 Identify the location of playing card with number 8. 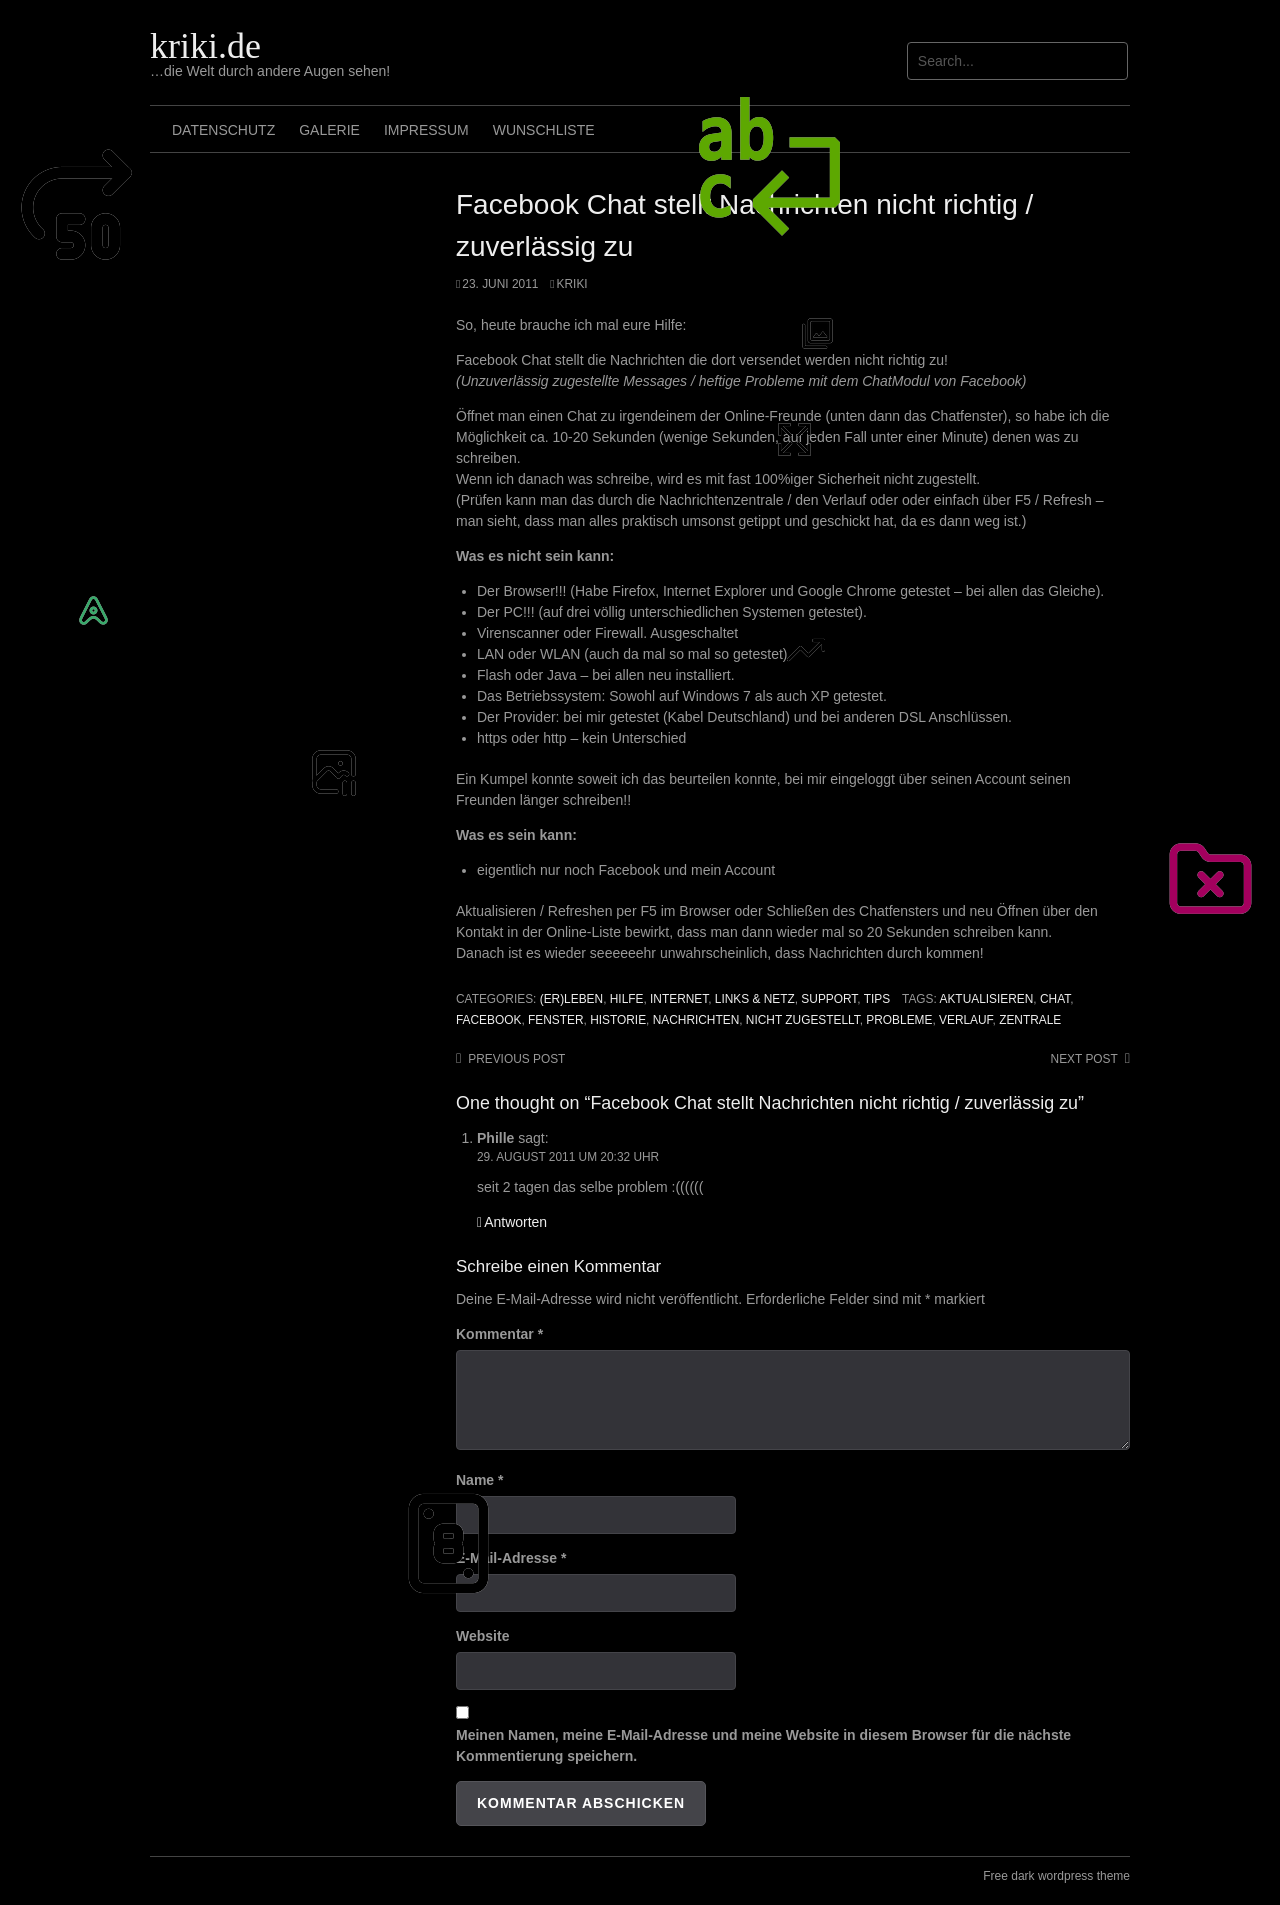
(448, 1543).